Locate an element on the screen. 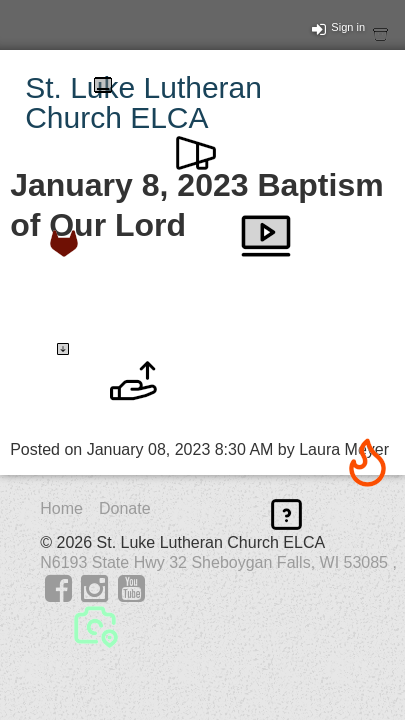 The height and width of the screenshot is (720, 405). make an announcement or broadcast is located at coordinates (194, 154).